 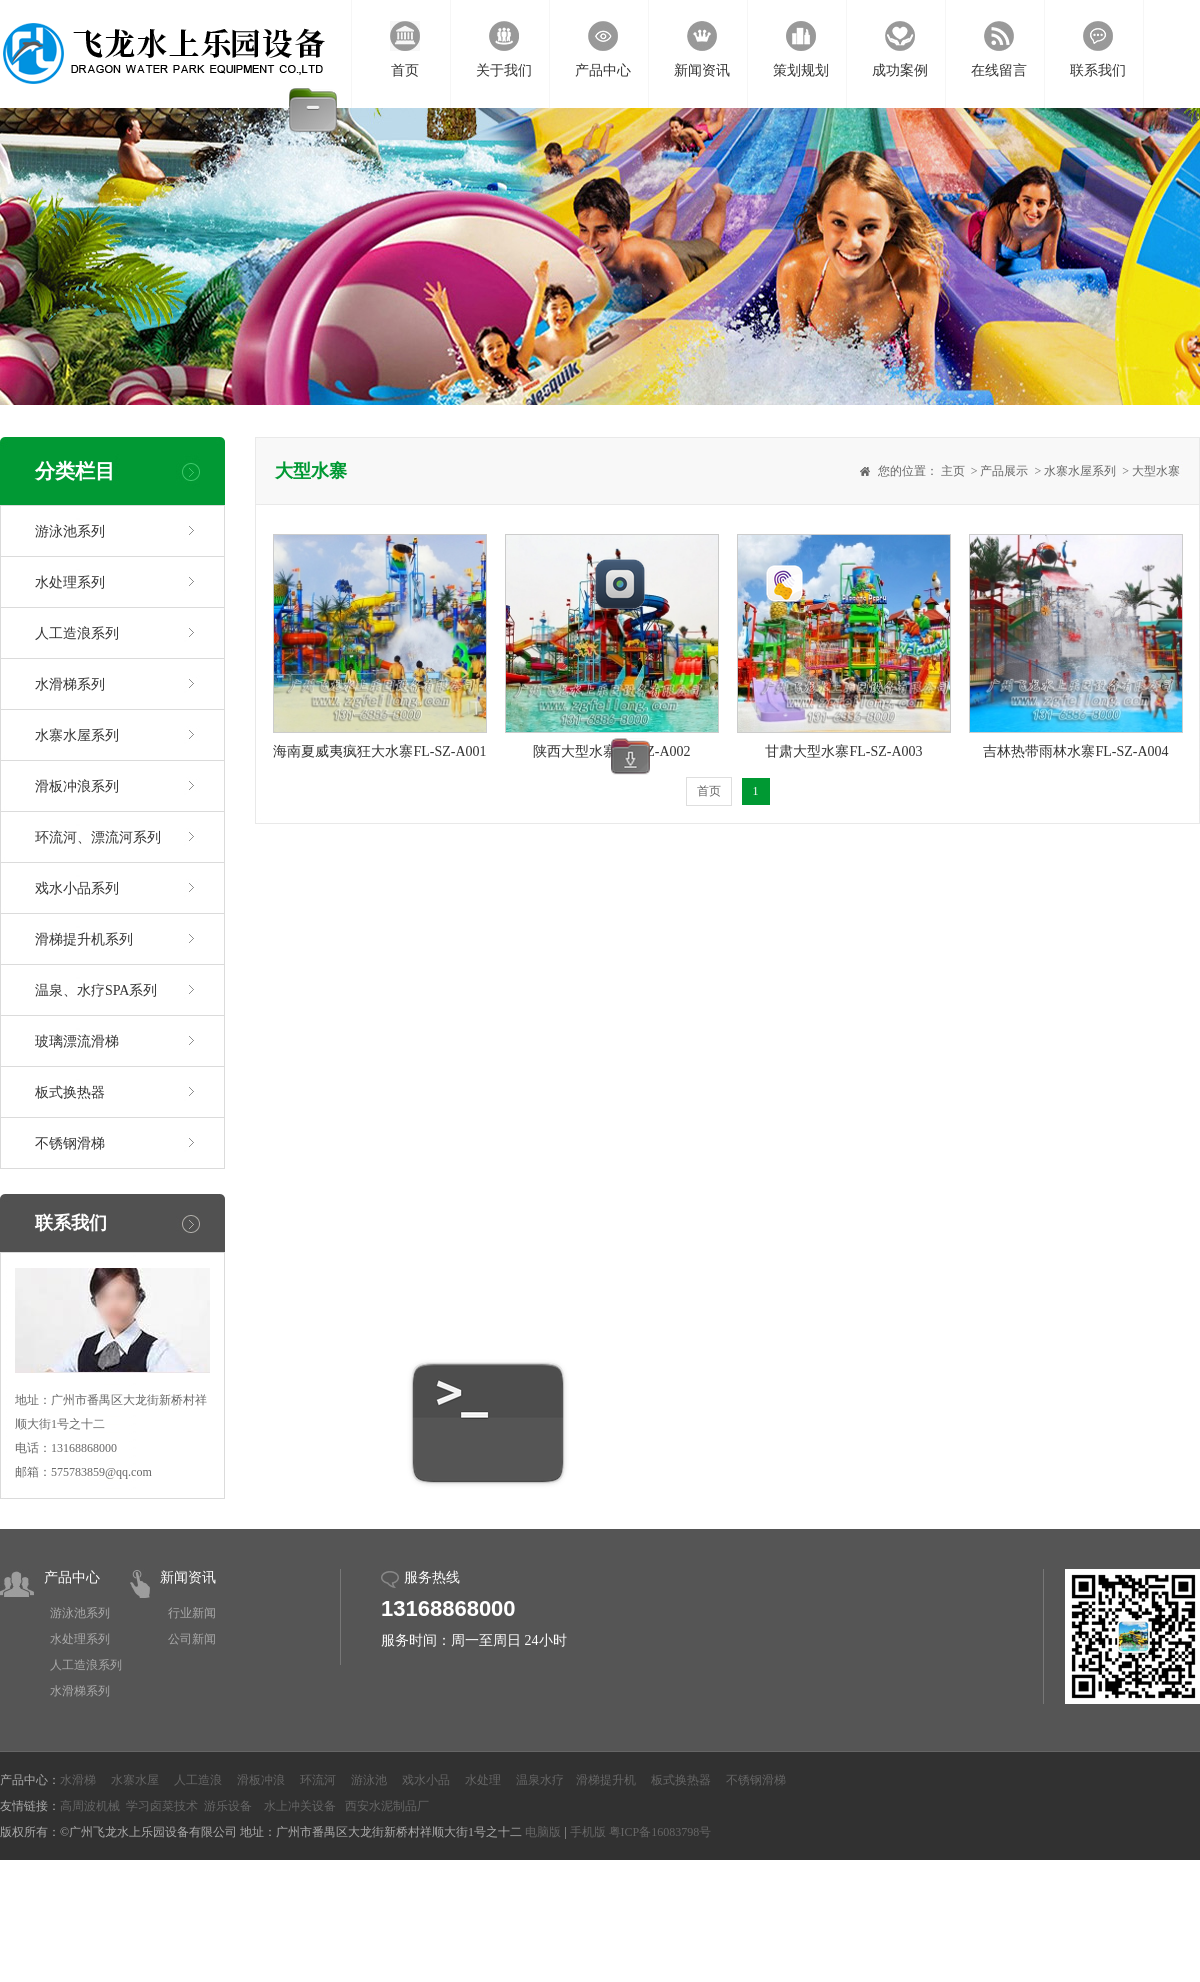 What do you see at coordinates (784, 583) in the screenshot?
I see `open metadata cleaner app` at bounding box center [784, 583].